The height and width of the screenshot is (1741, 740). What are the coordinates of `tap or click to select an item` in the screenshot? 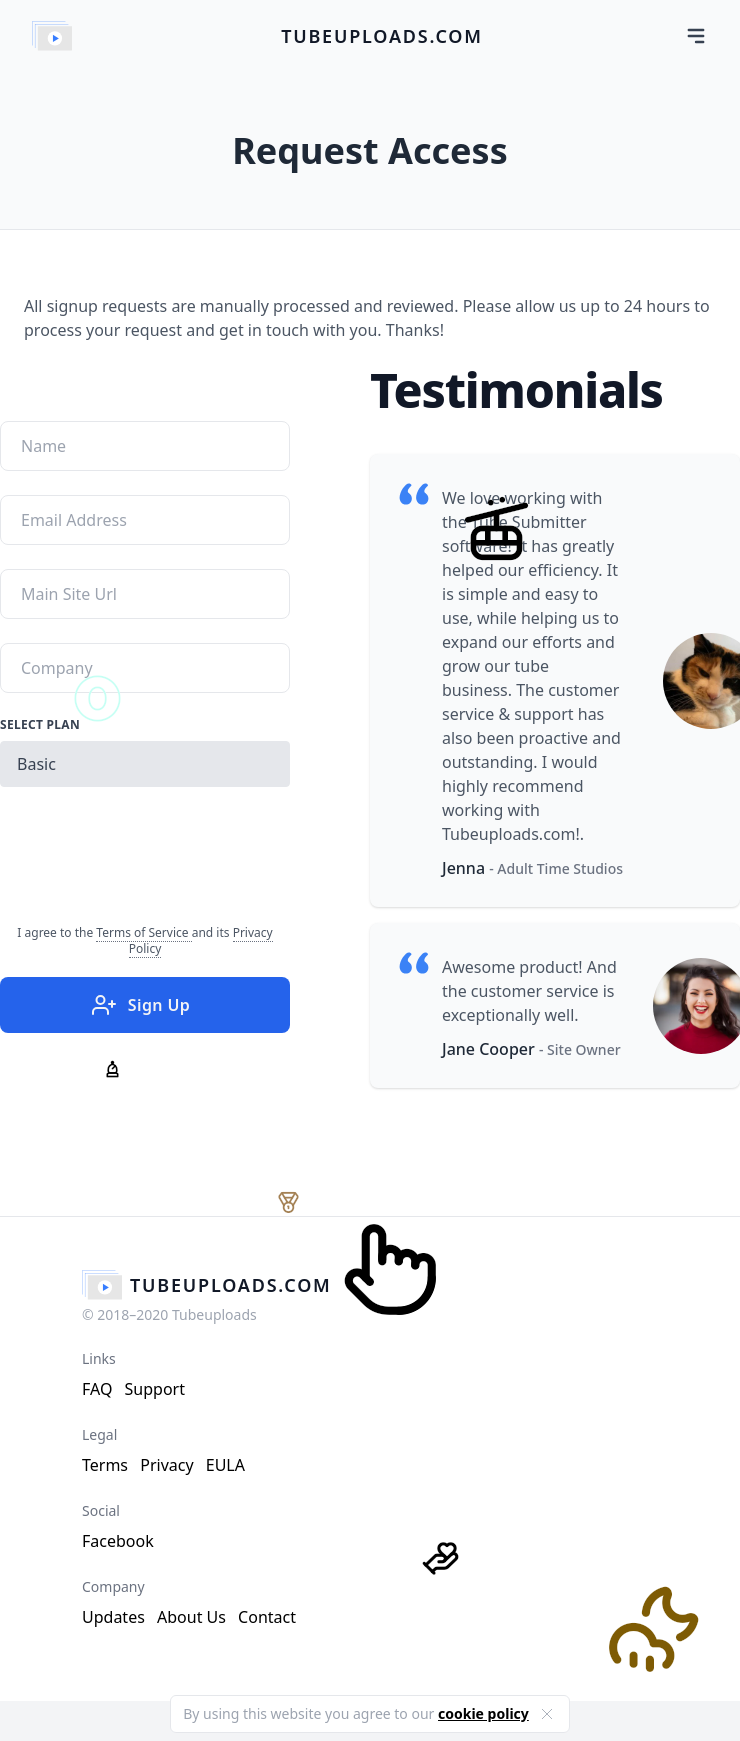 It's located at (390, 1269).